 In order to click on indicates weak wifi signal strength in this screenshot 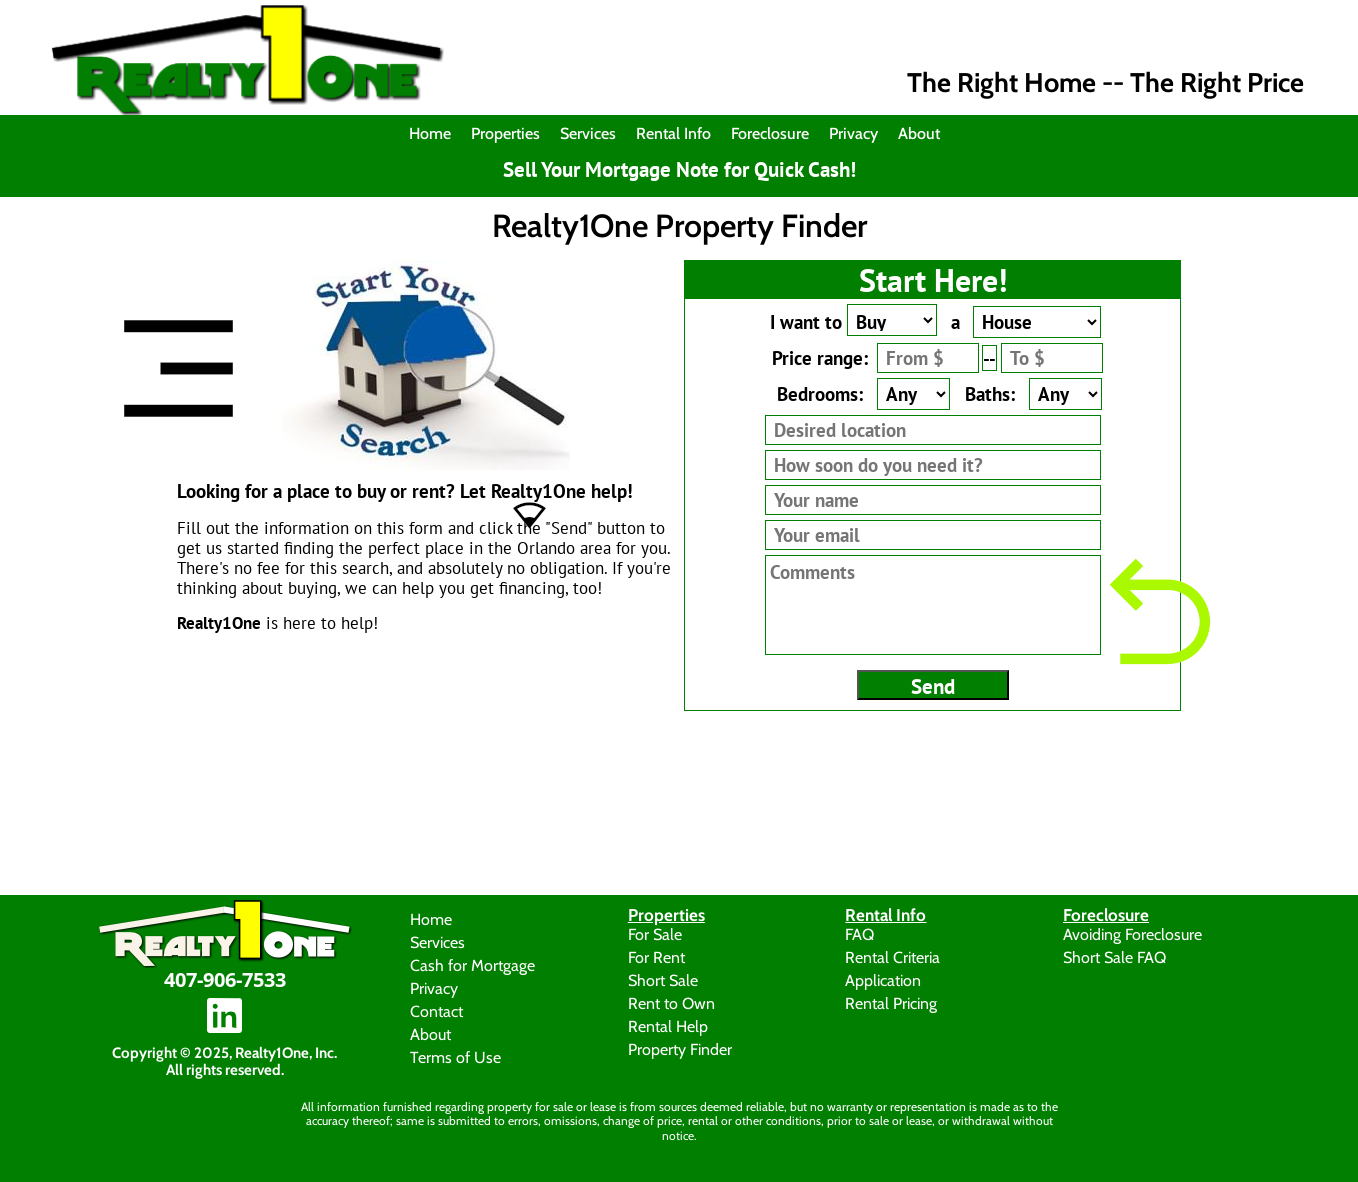, I will do `click(529, 515)`.